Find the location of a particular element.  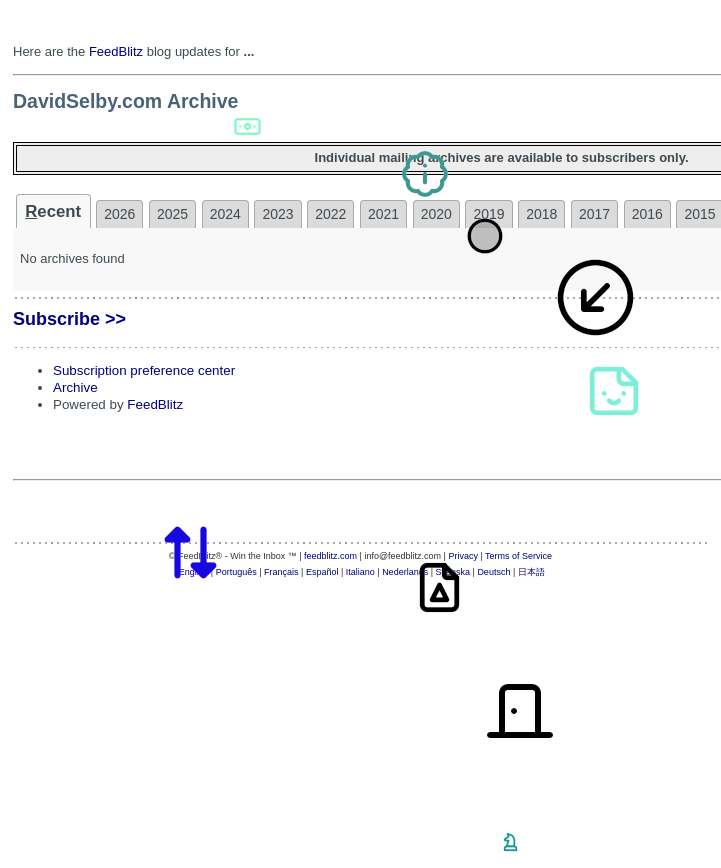

view payment or cash options is located at coordinates (247, 126).